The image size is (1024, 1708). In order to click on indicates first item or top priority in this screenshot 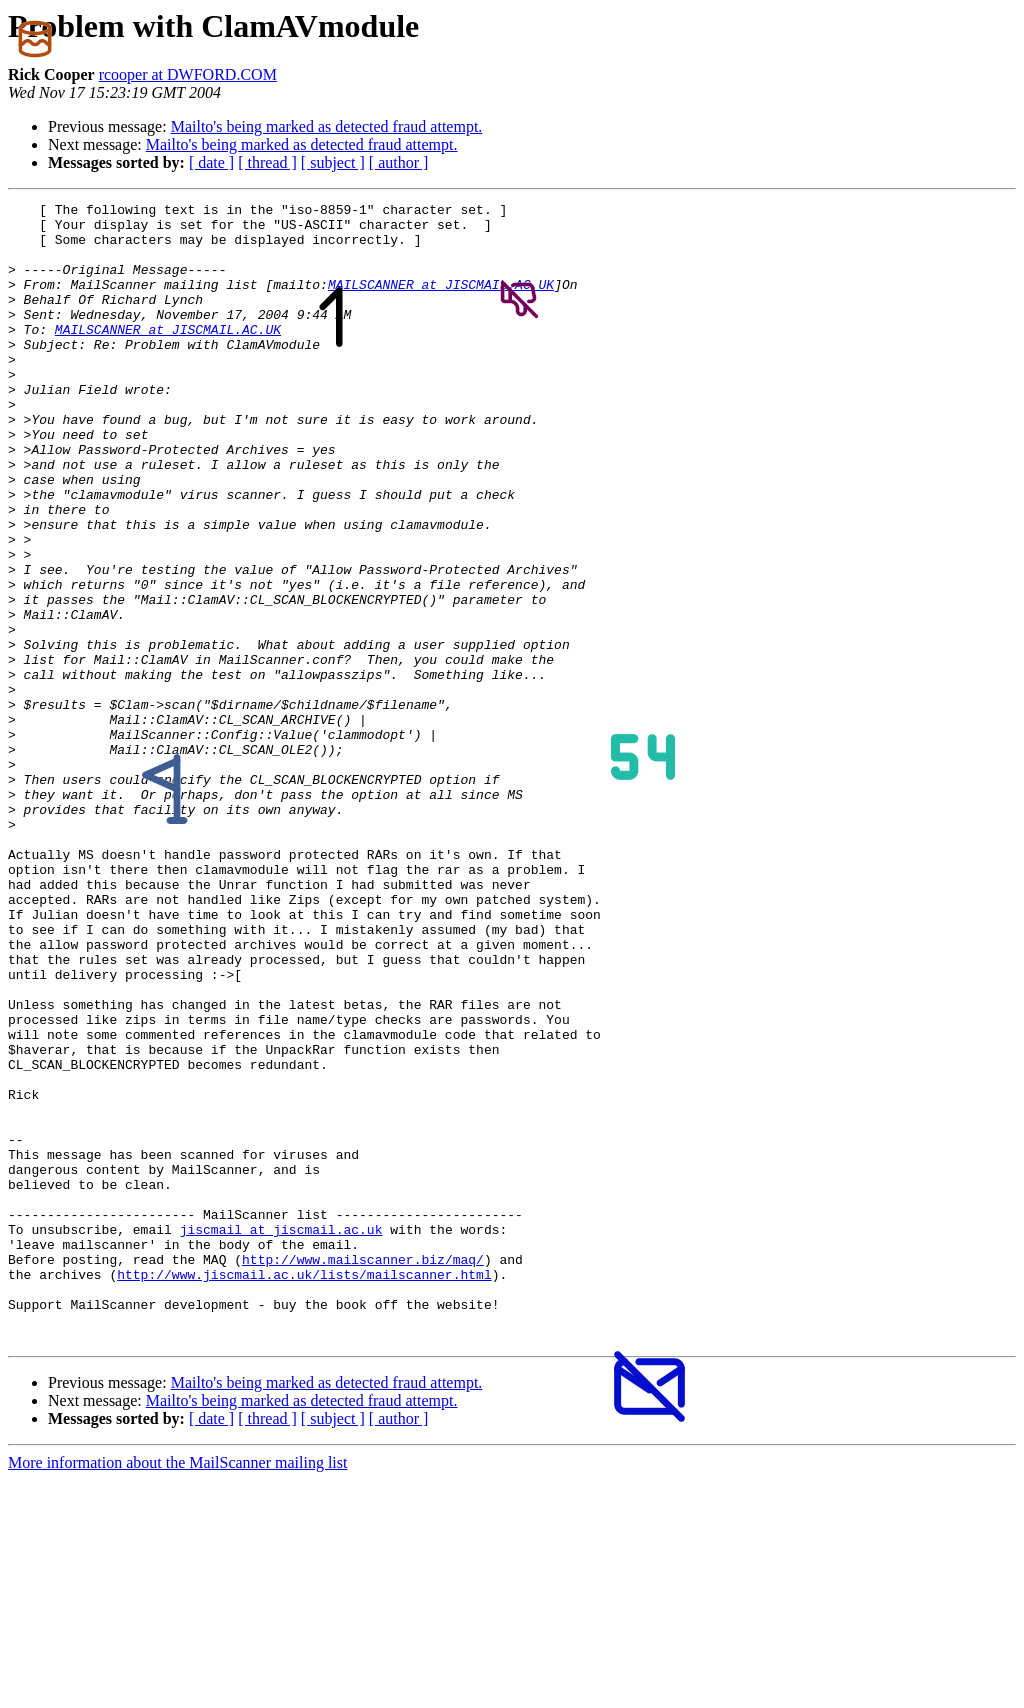, I will do `click(336, 317)`.